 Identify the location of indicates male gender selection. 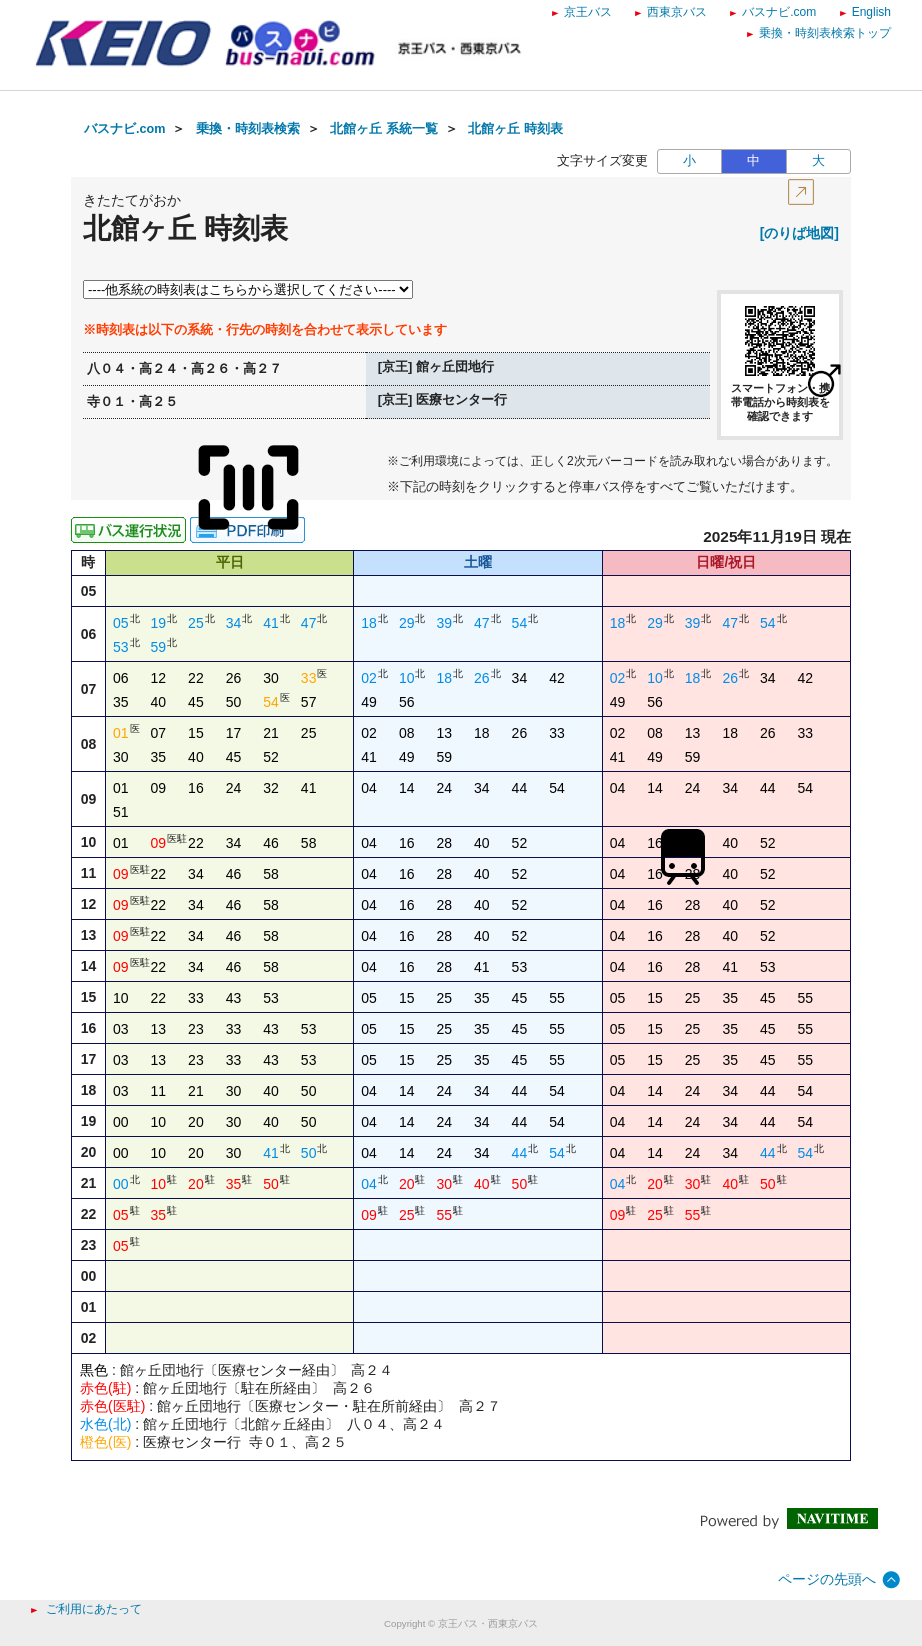
(825, 380).